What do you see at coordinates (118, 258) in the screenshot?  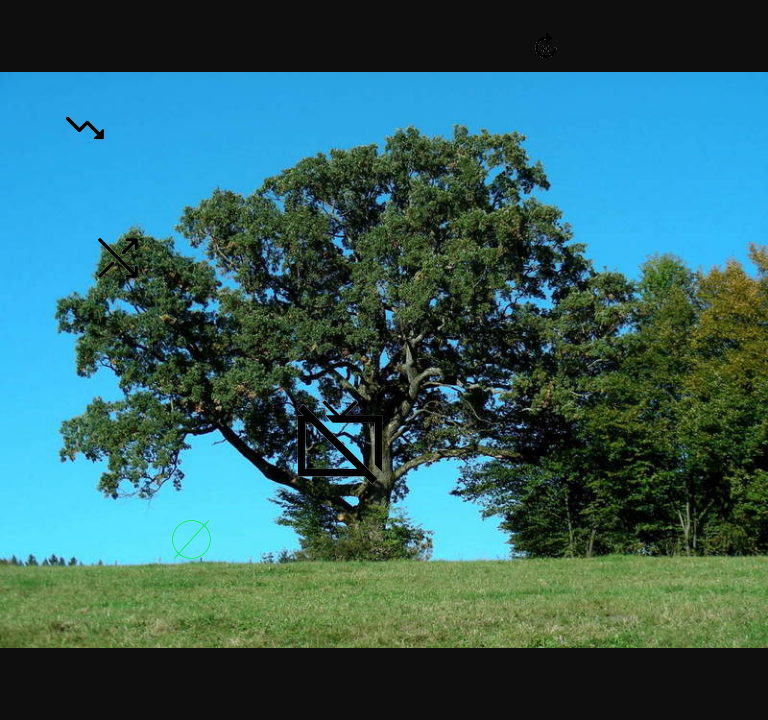 I see `shuffle or randomize playback order` at bounding box center [118, 258].